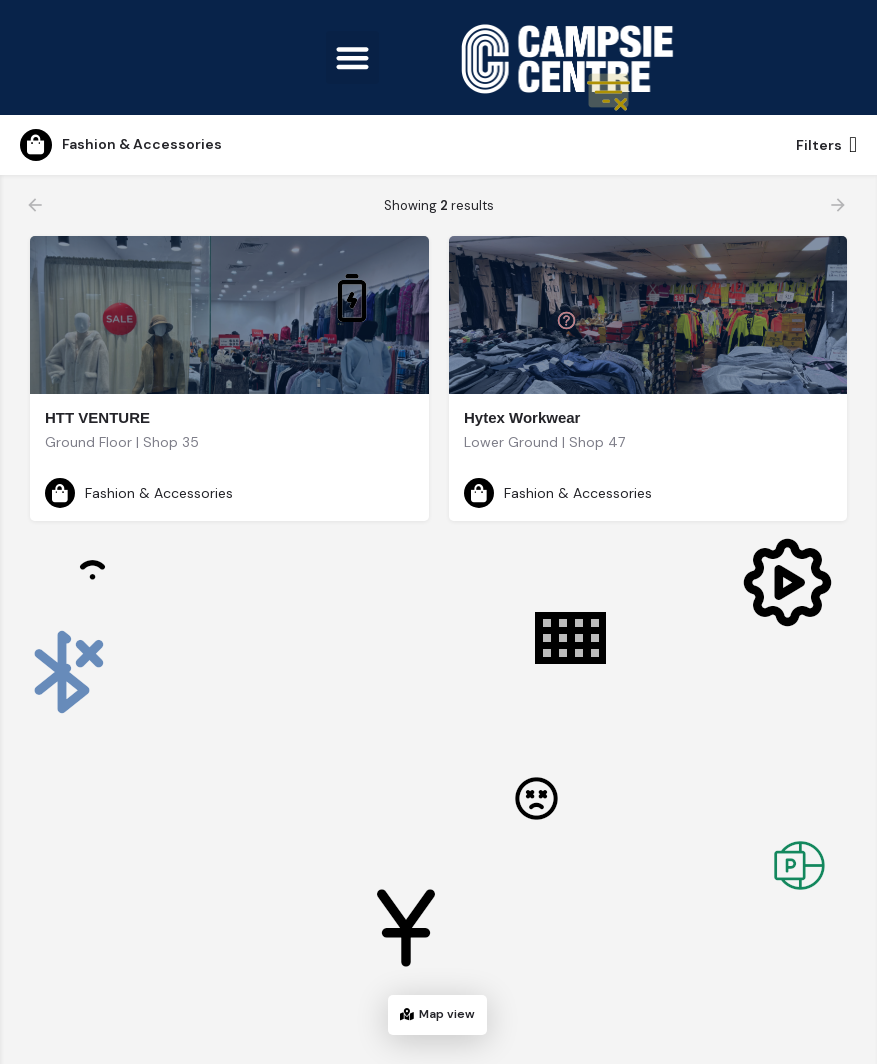 This screenshot has width=877, height=1064. Describe the element at coordinates (787, 582) in the screenshot. I see `configure automation settings` at that location.